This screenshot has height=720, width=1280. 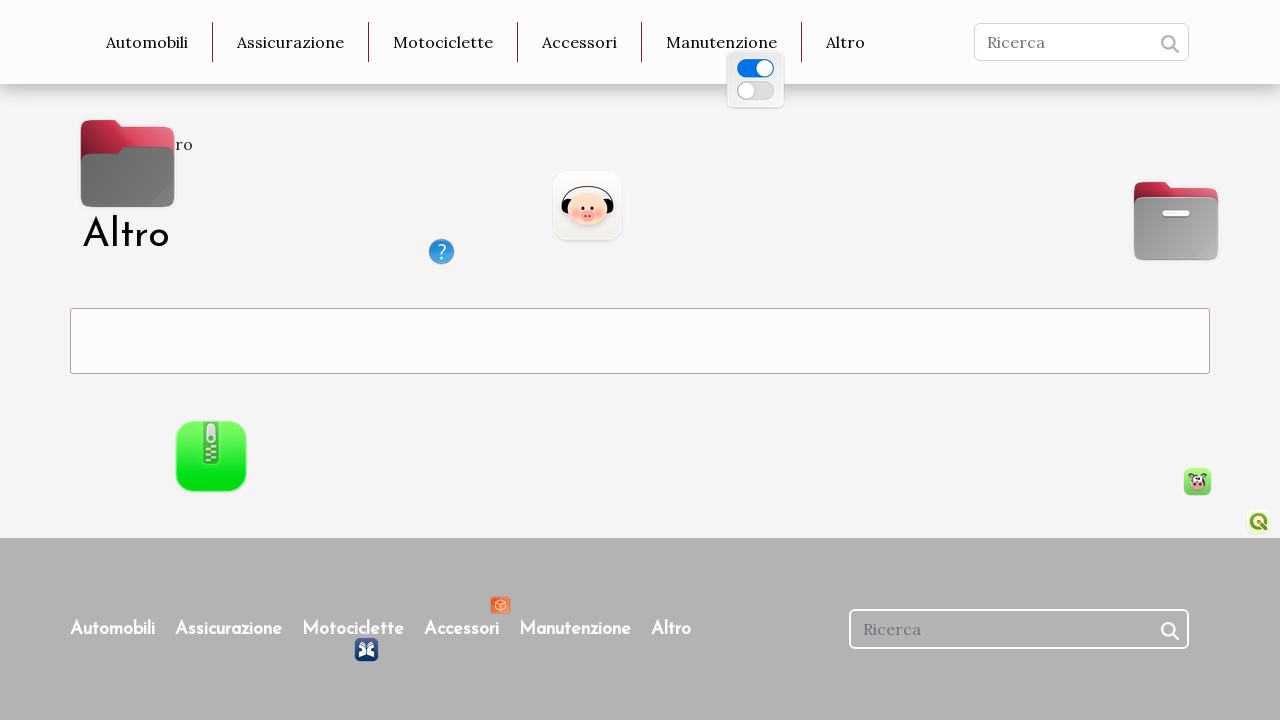 I want to click on open help center or documentation, so click(x=441, y=251).